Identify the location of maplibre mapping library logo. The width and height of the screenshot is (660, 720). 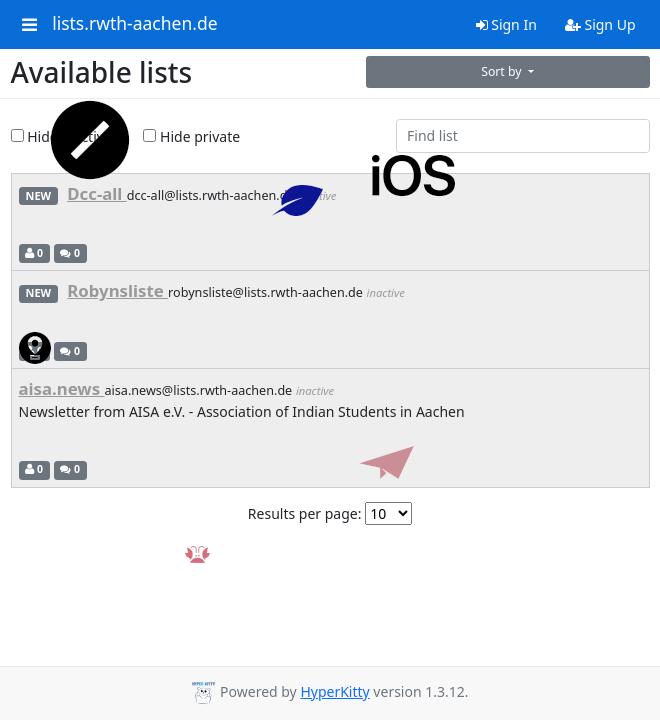
(35, 348).